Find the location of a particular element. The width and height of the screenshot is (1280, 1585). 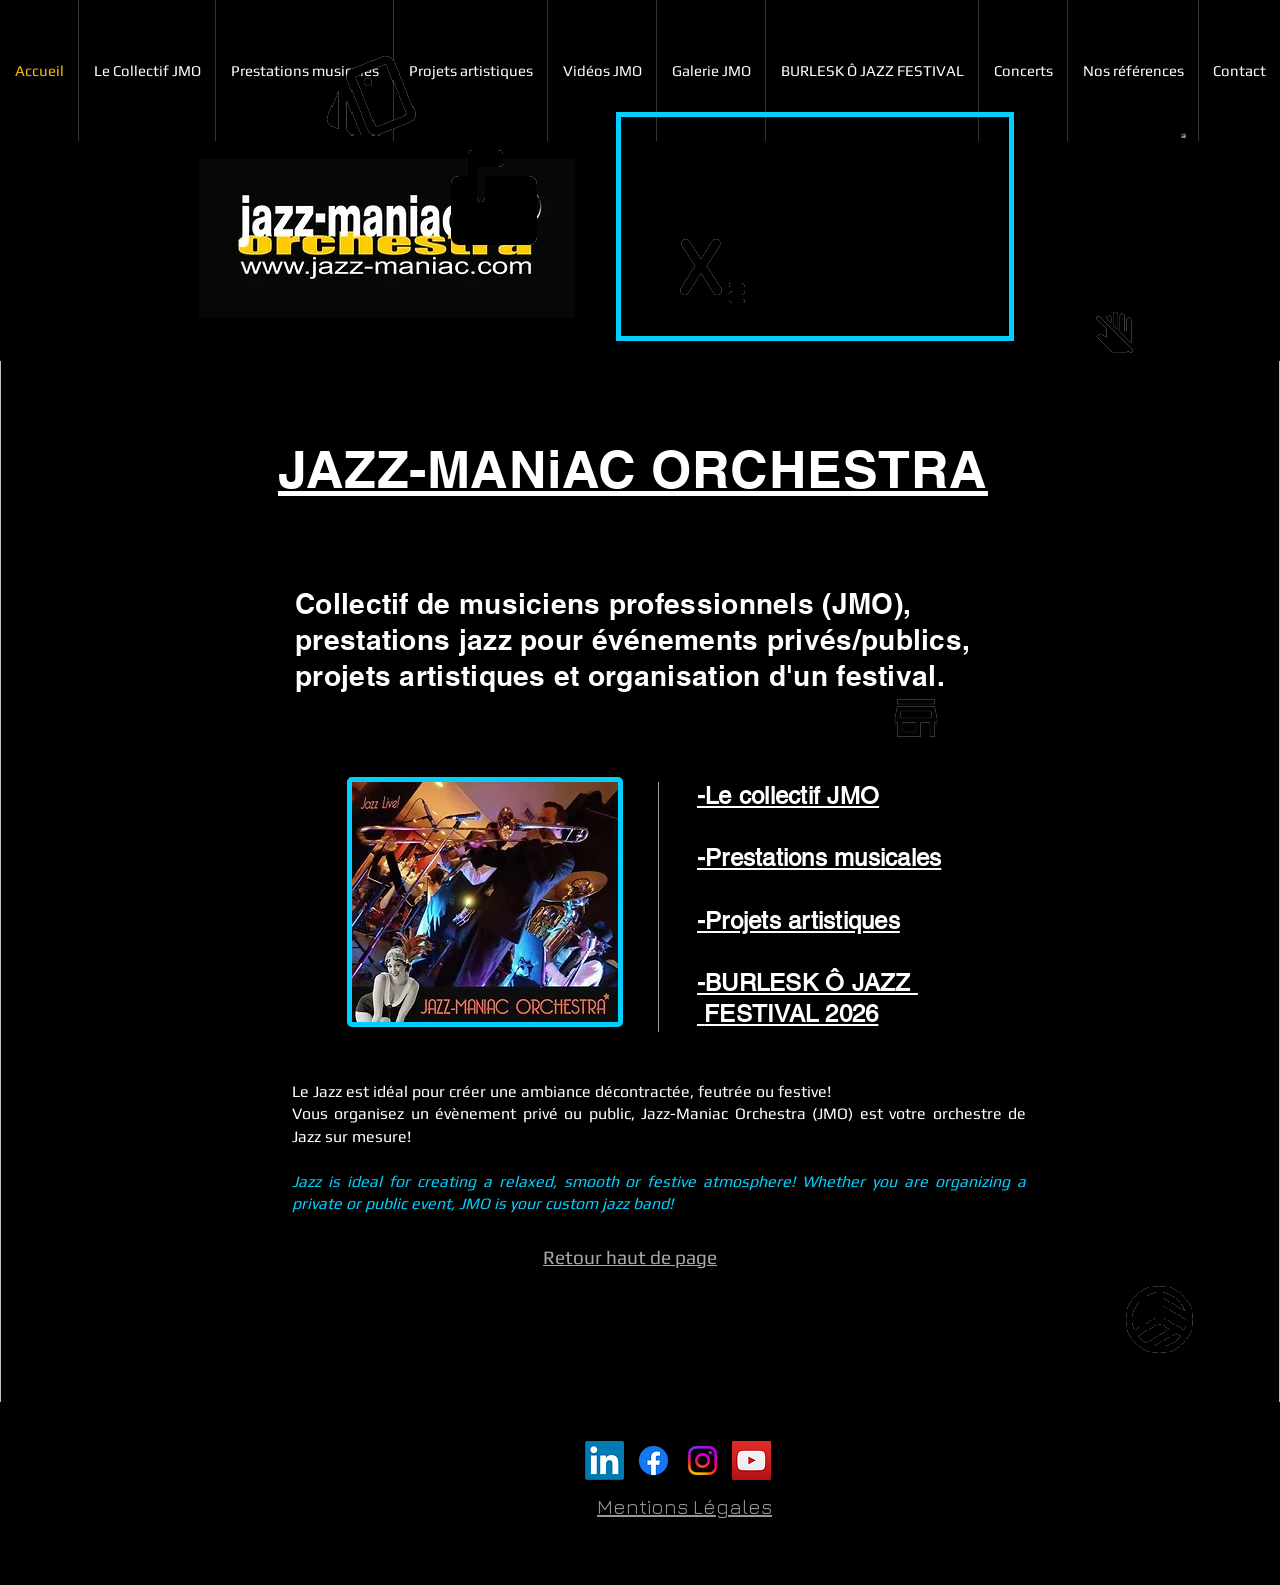

find nearby stores or shops is located at coordinates (916, 718).